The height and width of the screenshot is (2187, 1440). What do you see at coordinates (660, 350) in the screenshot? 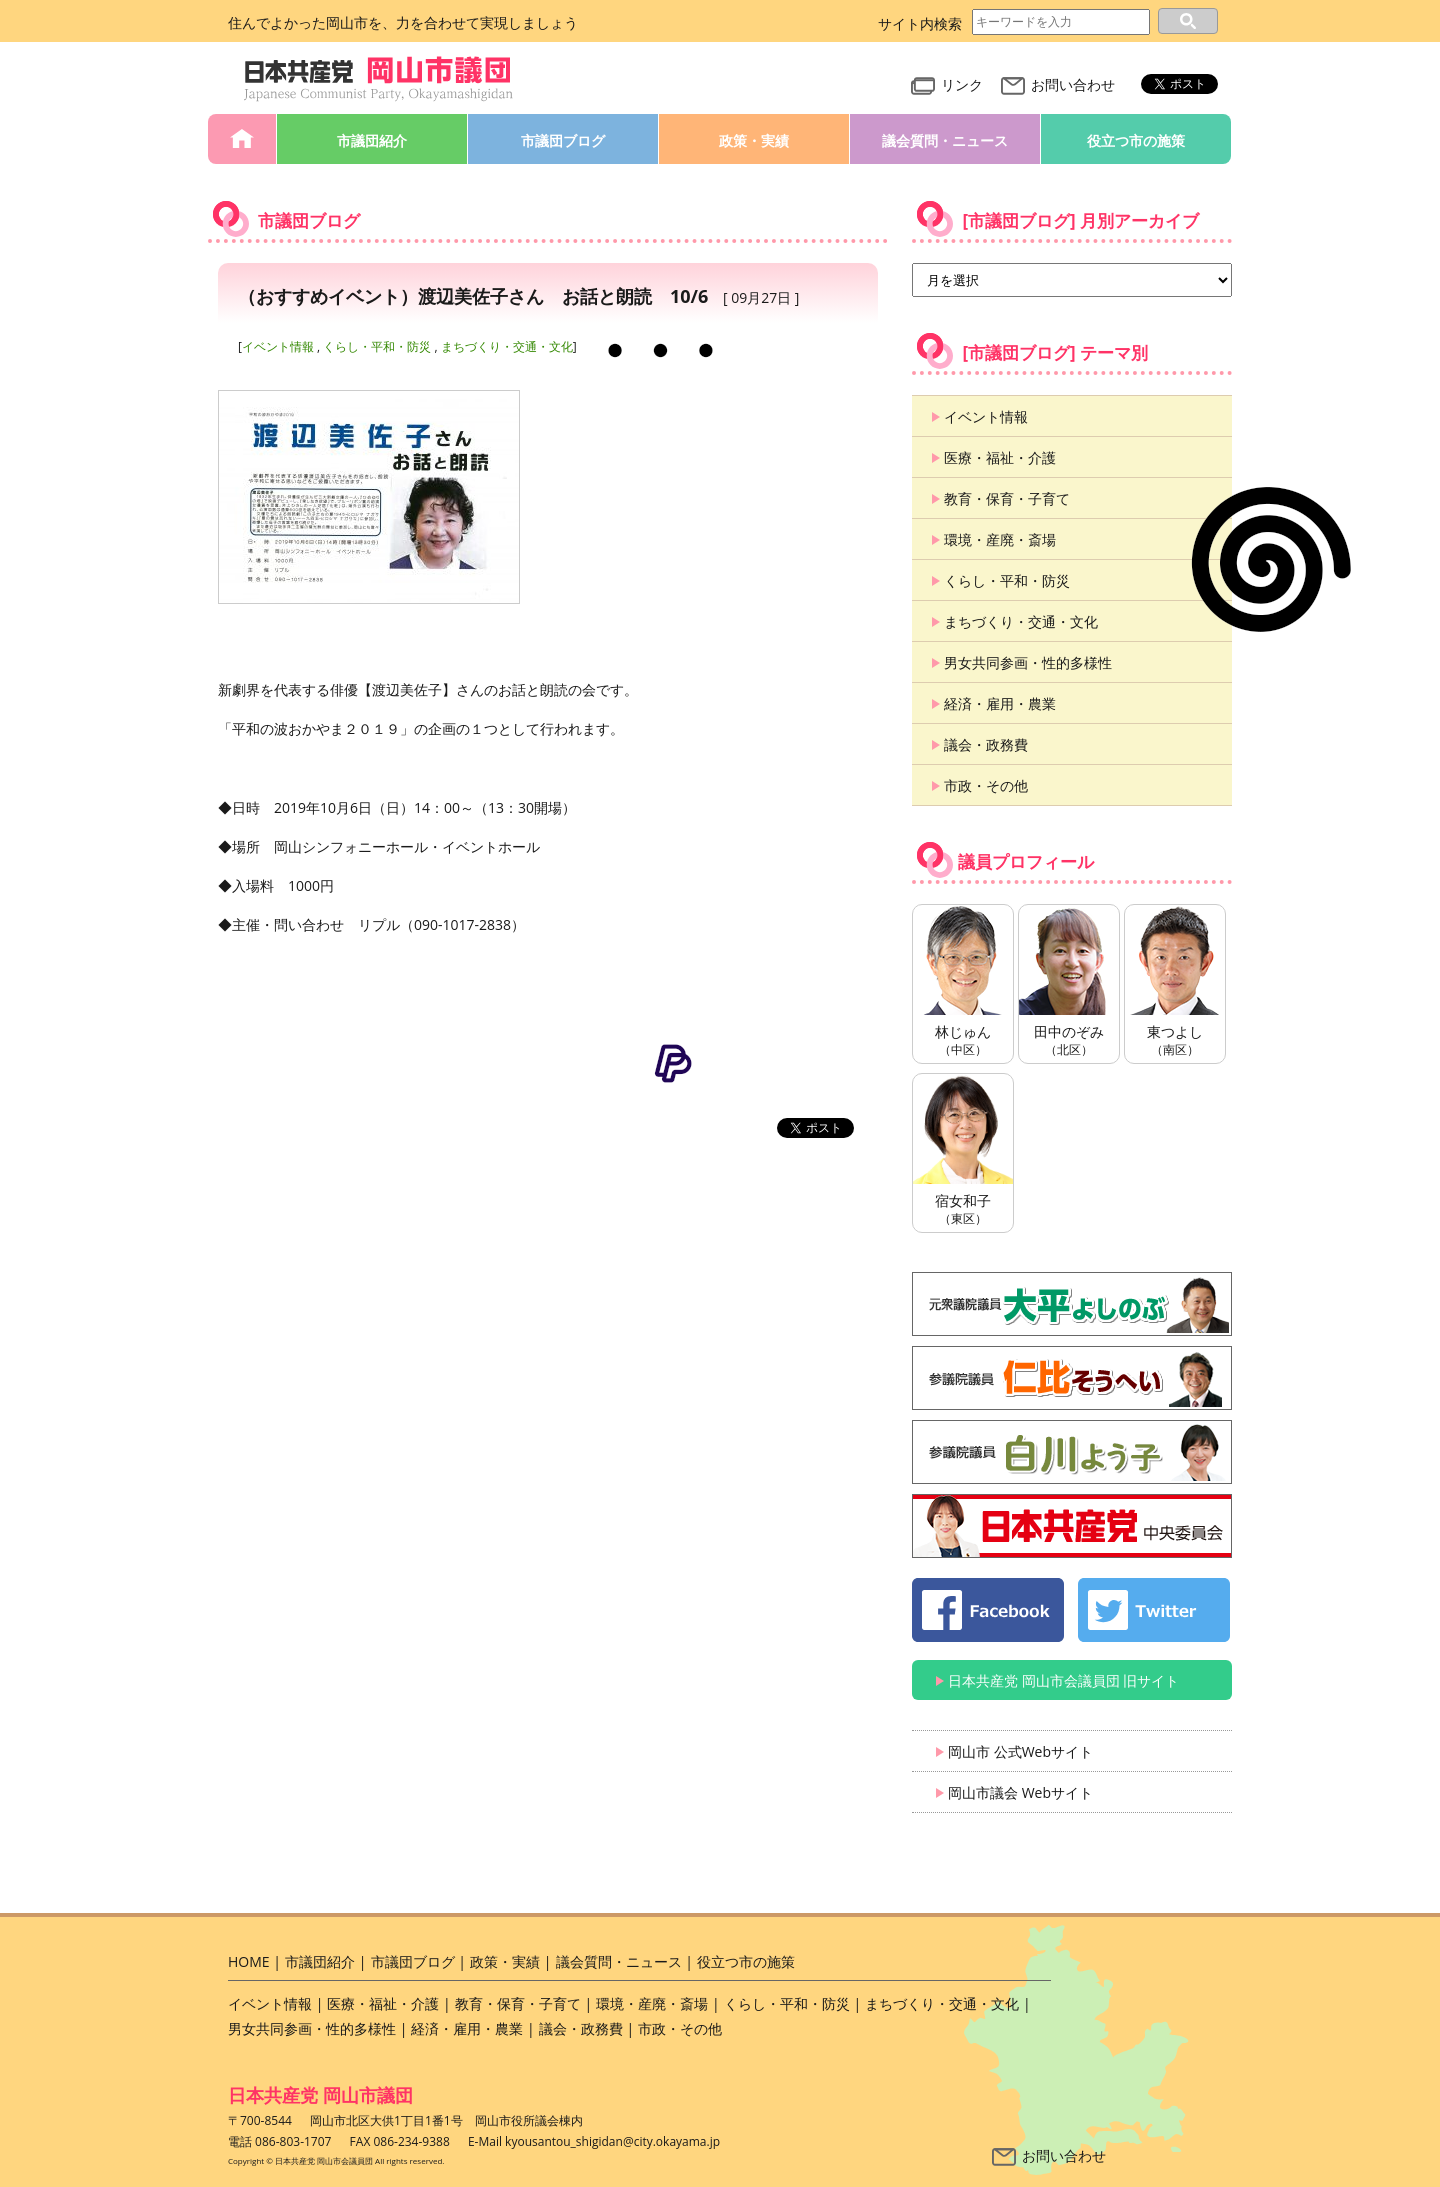
I see `access more options or actions` at bounding box center [660, 350].